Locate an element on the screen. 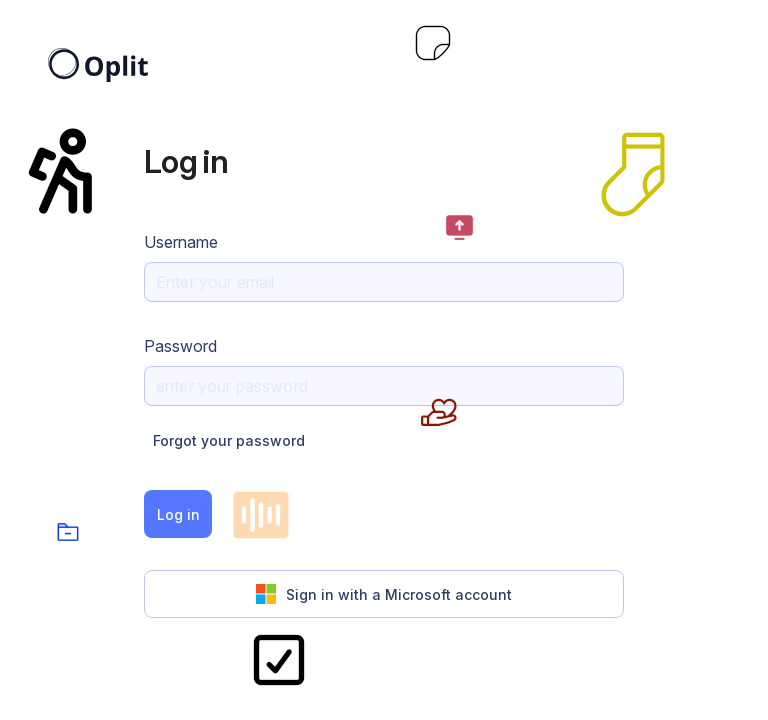  mark task as complete is located at coordinates (279, 660).